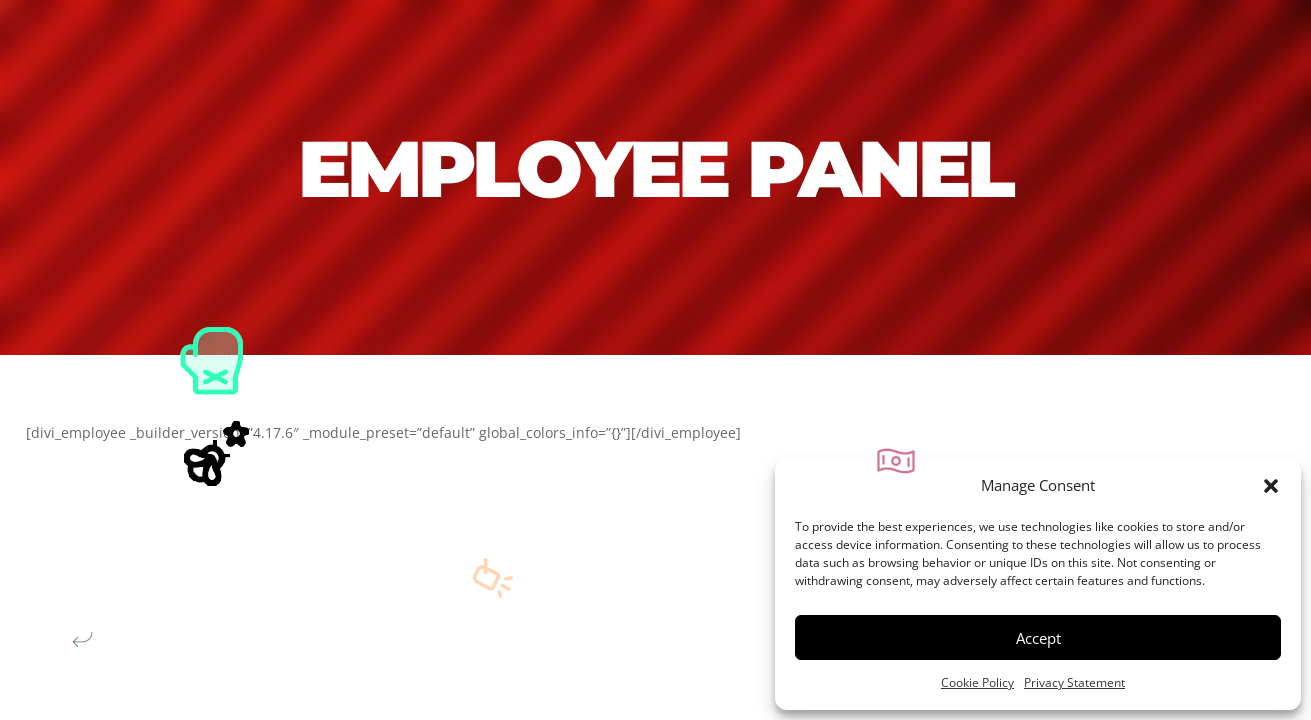  I want to click on view payment or transaction history, so click(896, 461).